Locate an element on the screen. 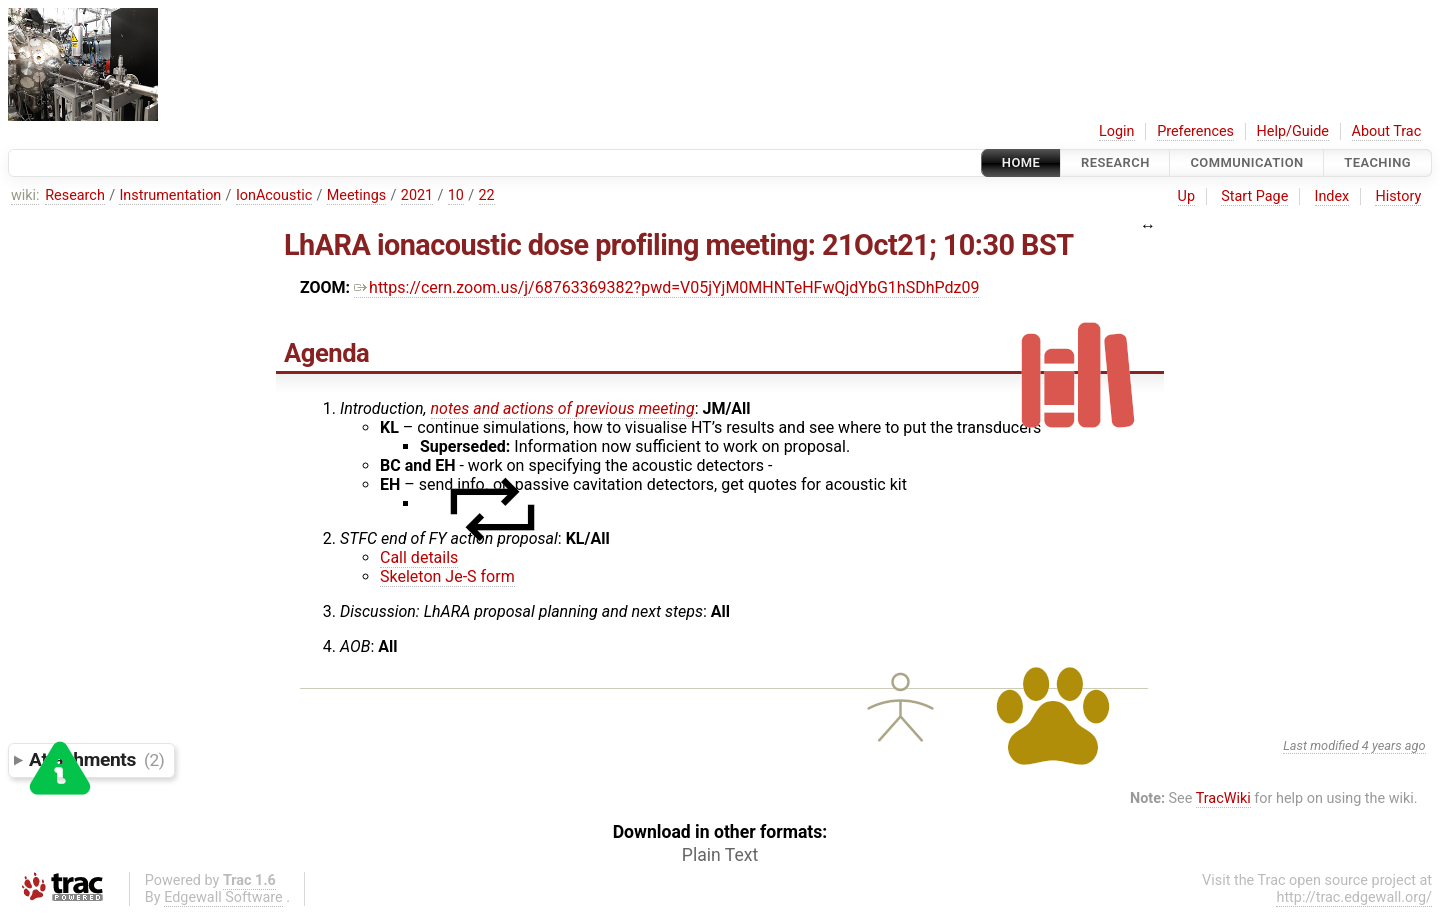  enable repeat mode for media playback is located at coordinates (492, 509).